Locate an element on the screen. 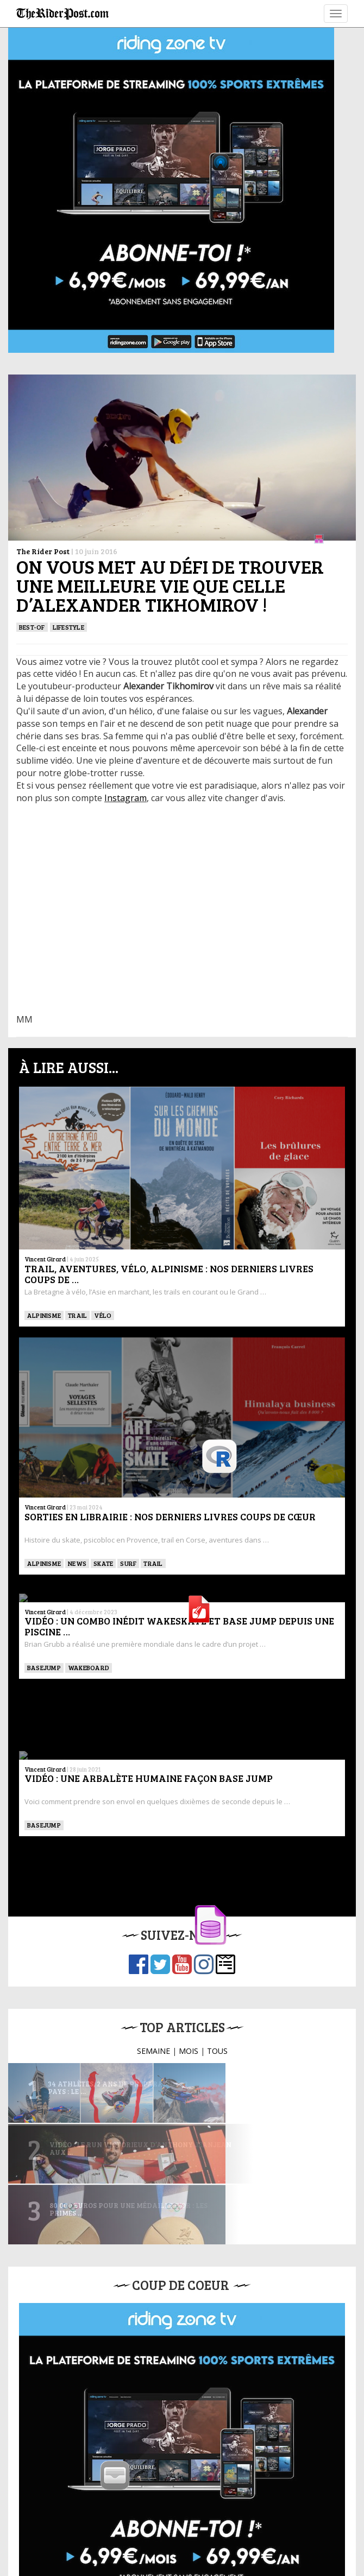  open apple wallet app is located at coordinates (115, 2475).